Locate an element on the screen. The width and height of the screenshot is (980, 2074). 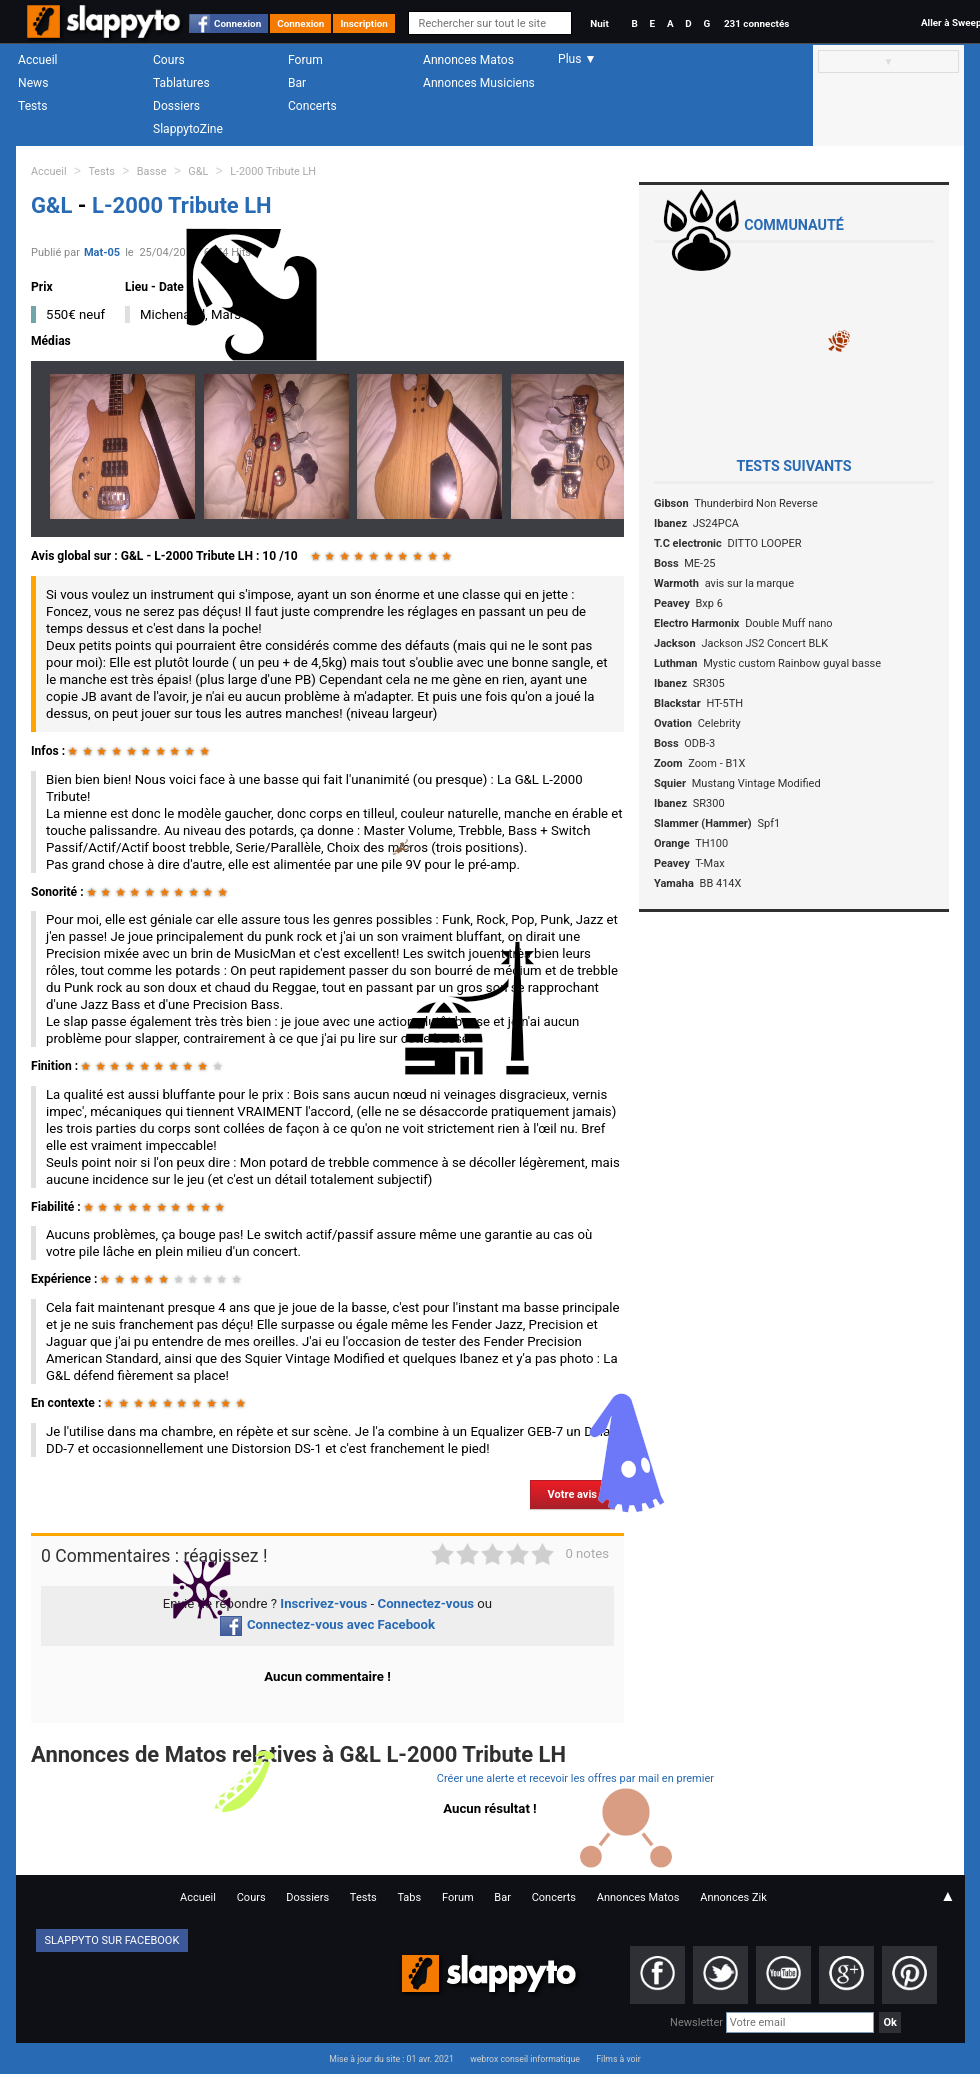
indicates water or hydration level is located at coordinates (626, 1828).